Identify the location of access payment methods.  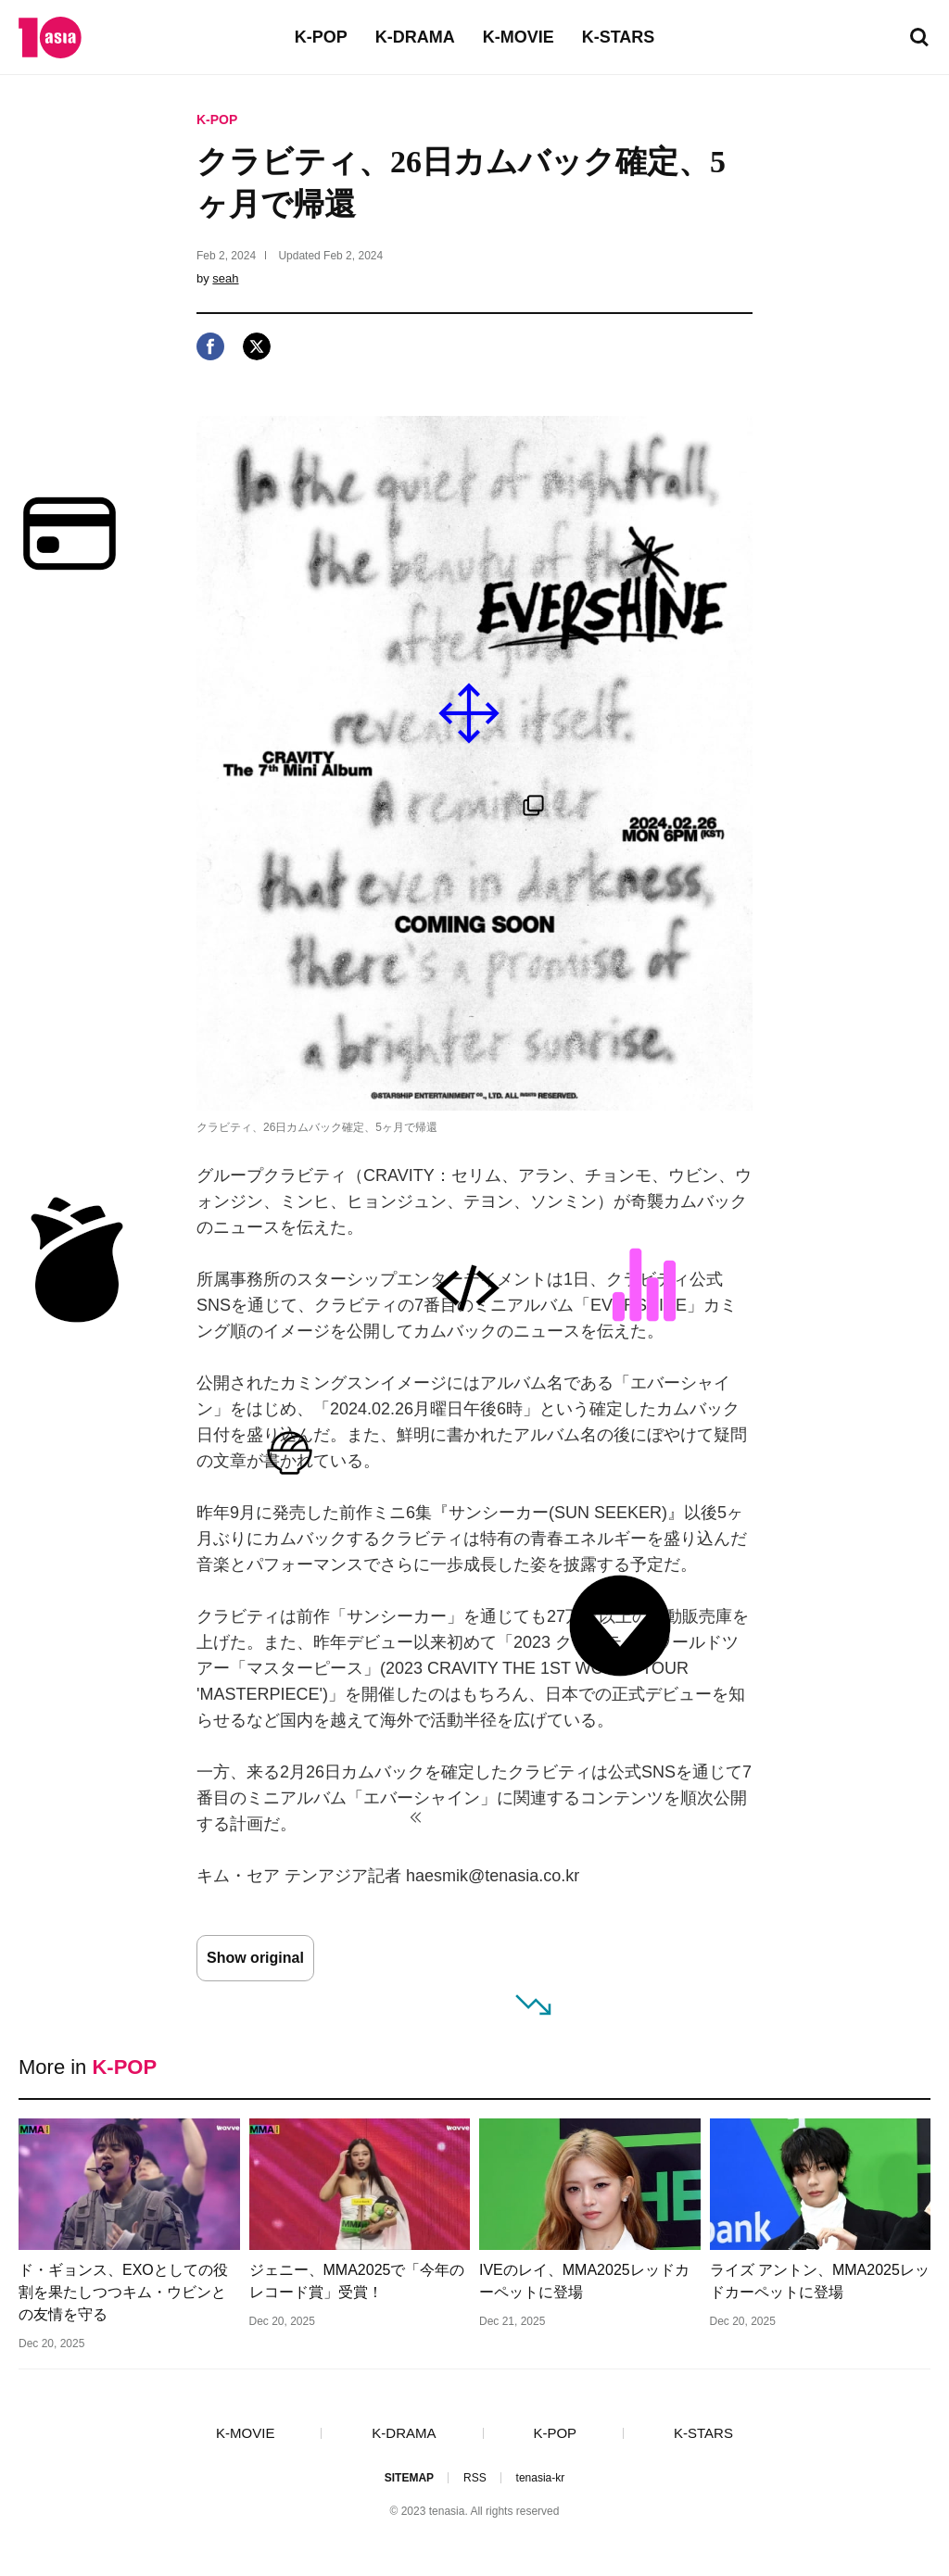
(70, 534).